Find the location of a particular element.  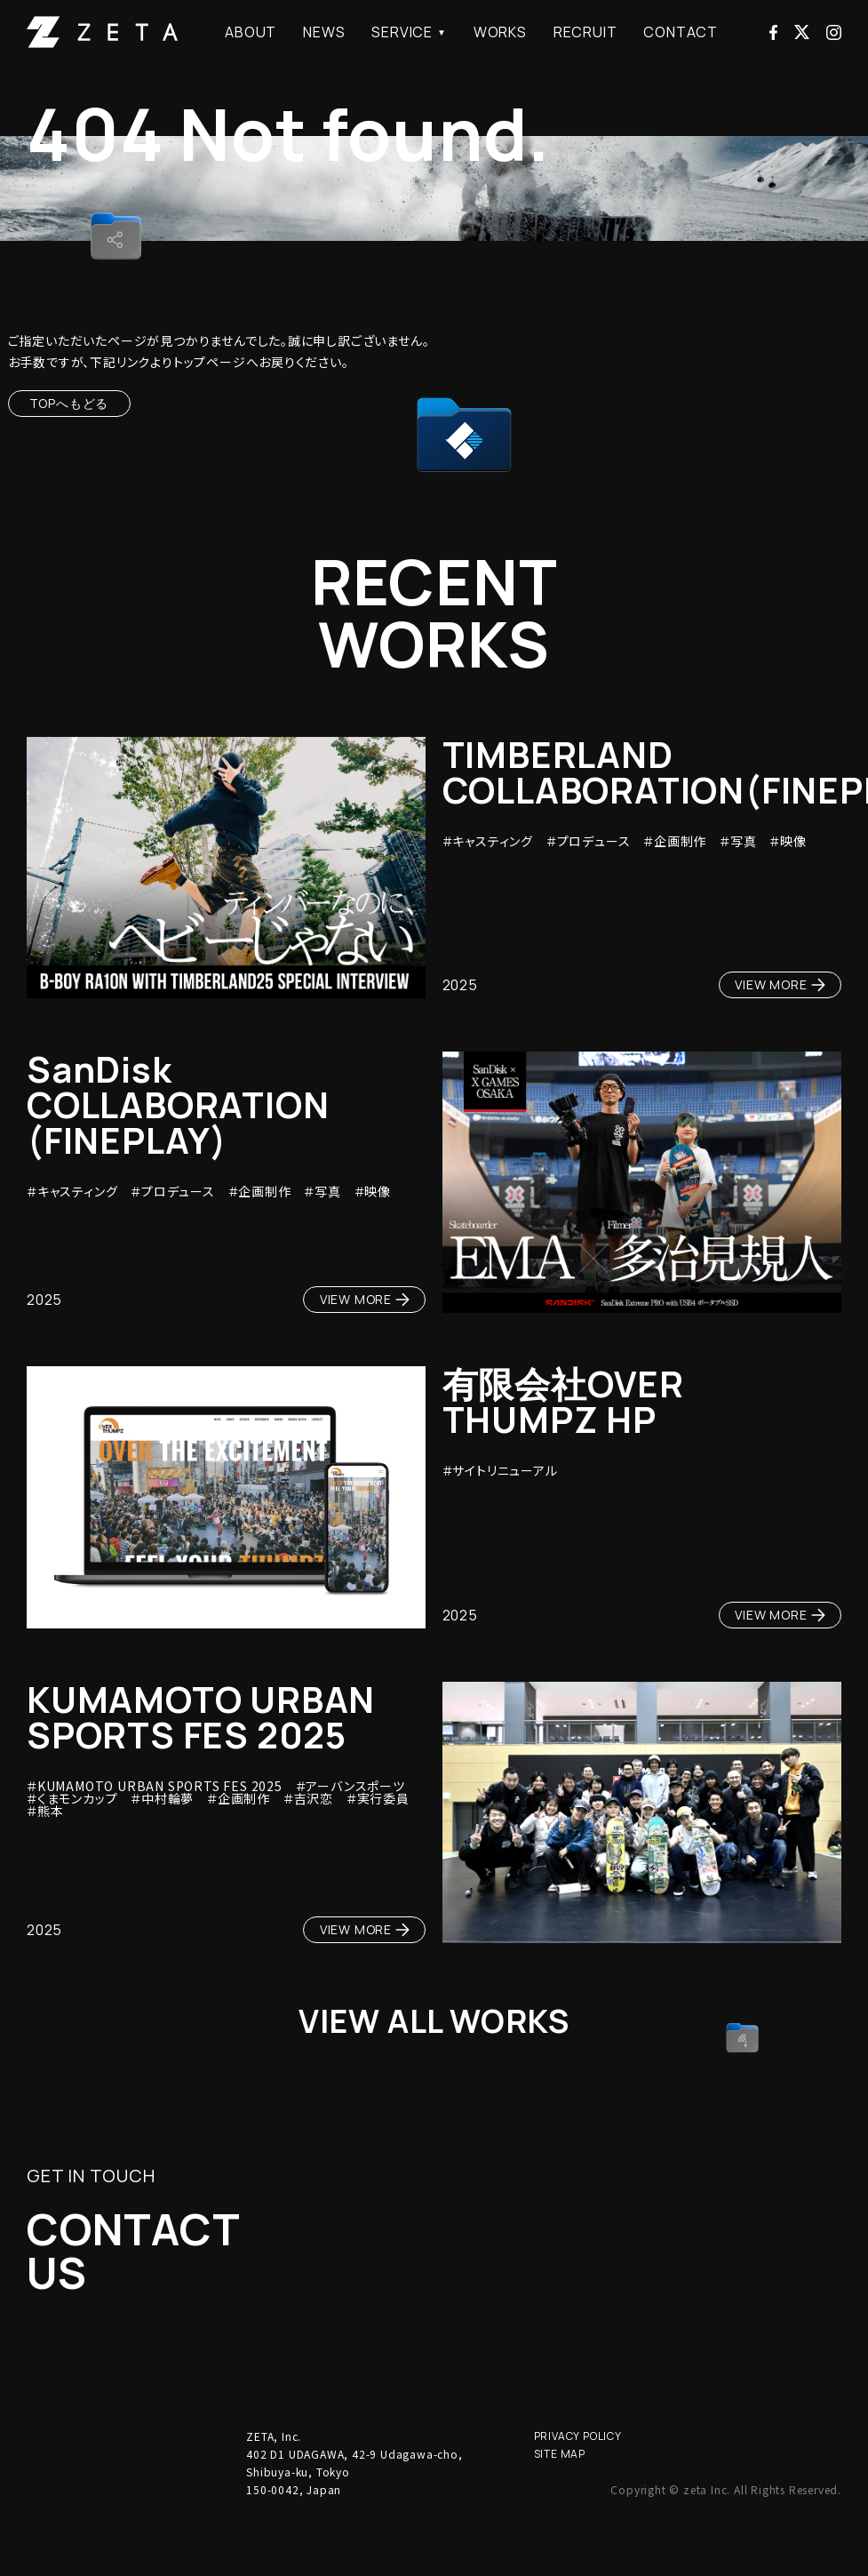

open your public shared folder is located at coordinates (115, 236).